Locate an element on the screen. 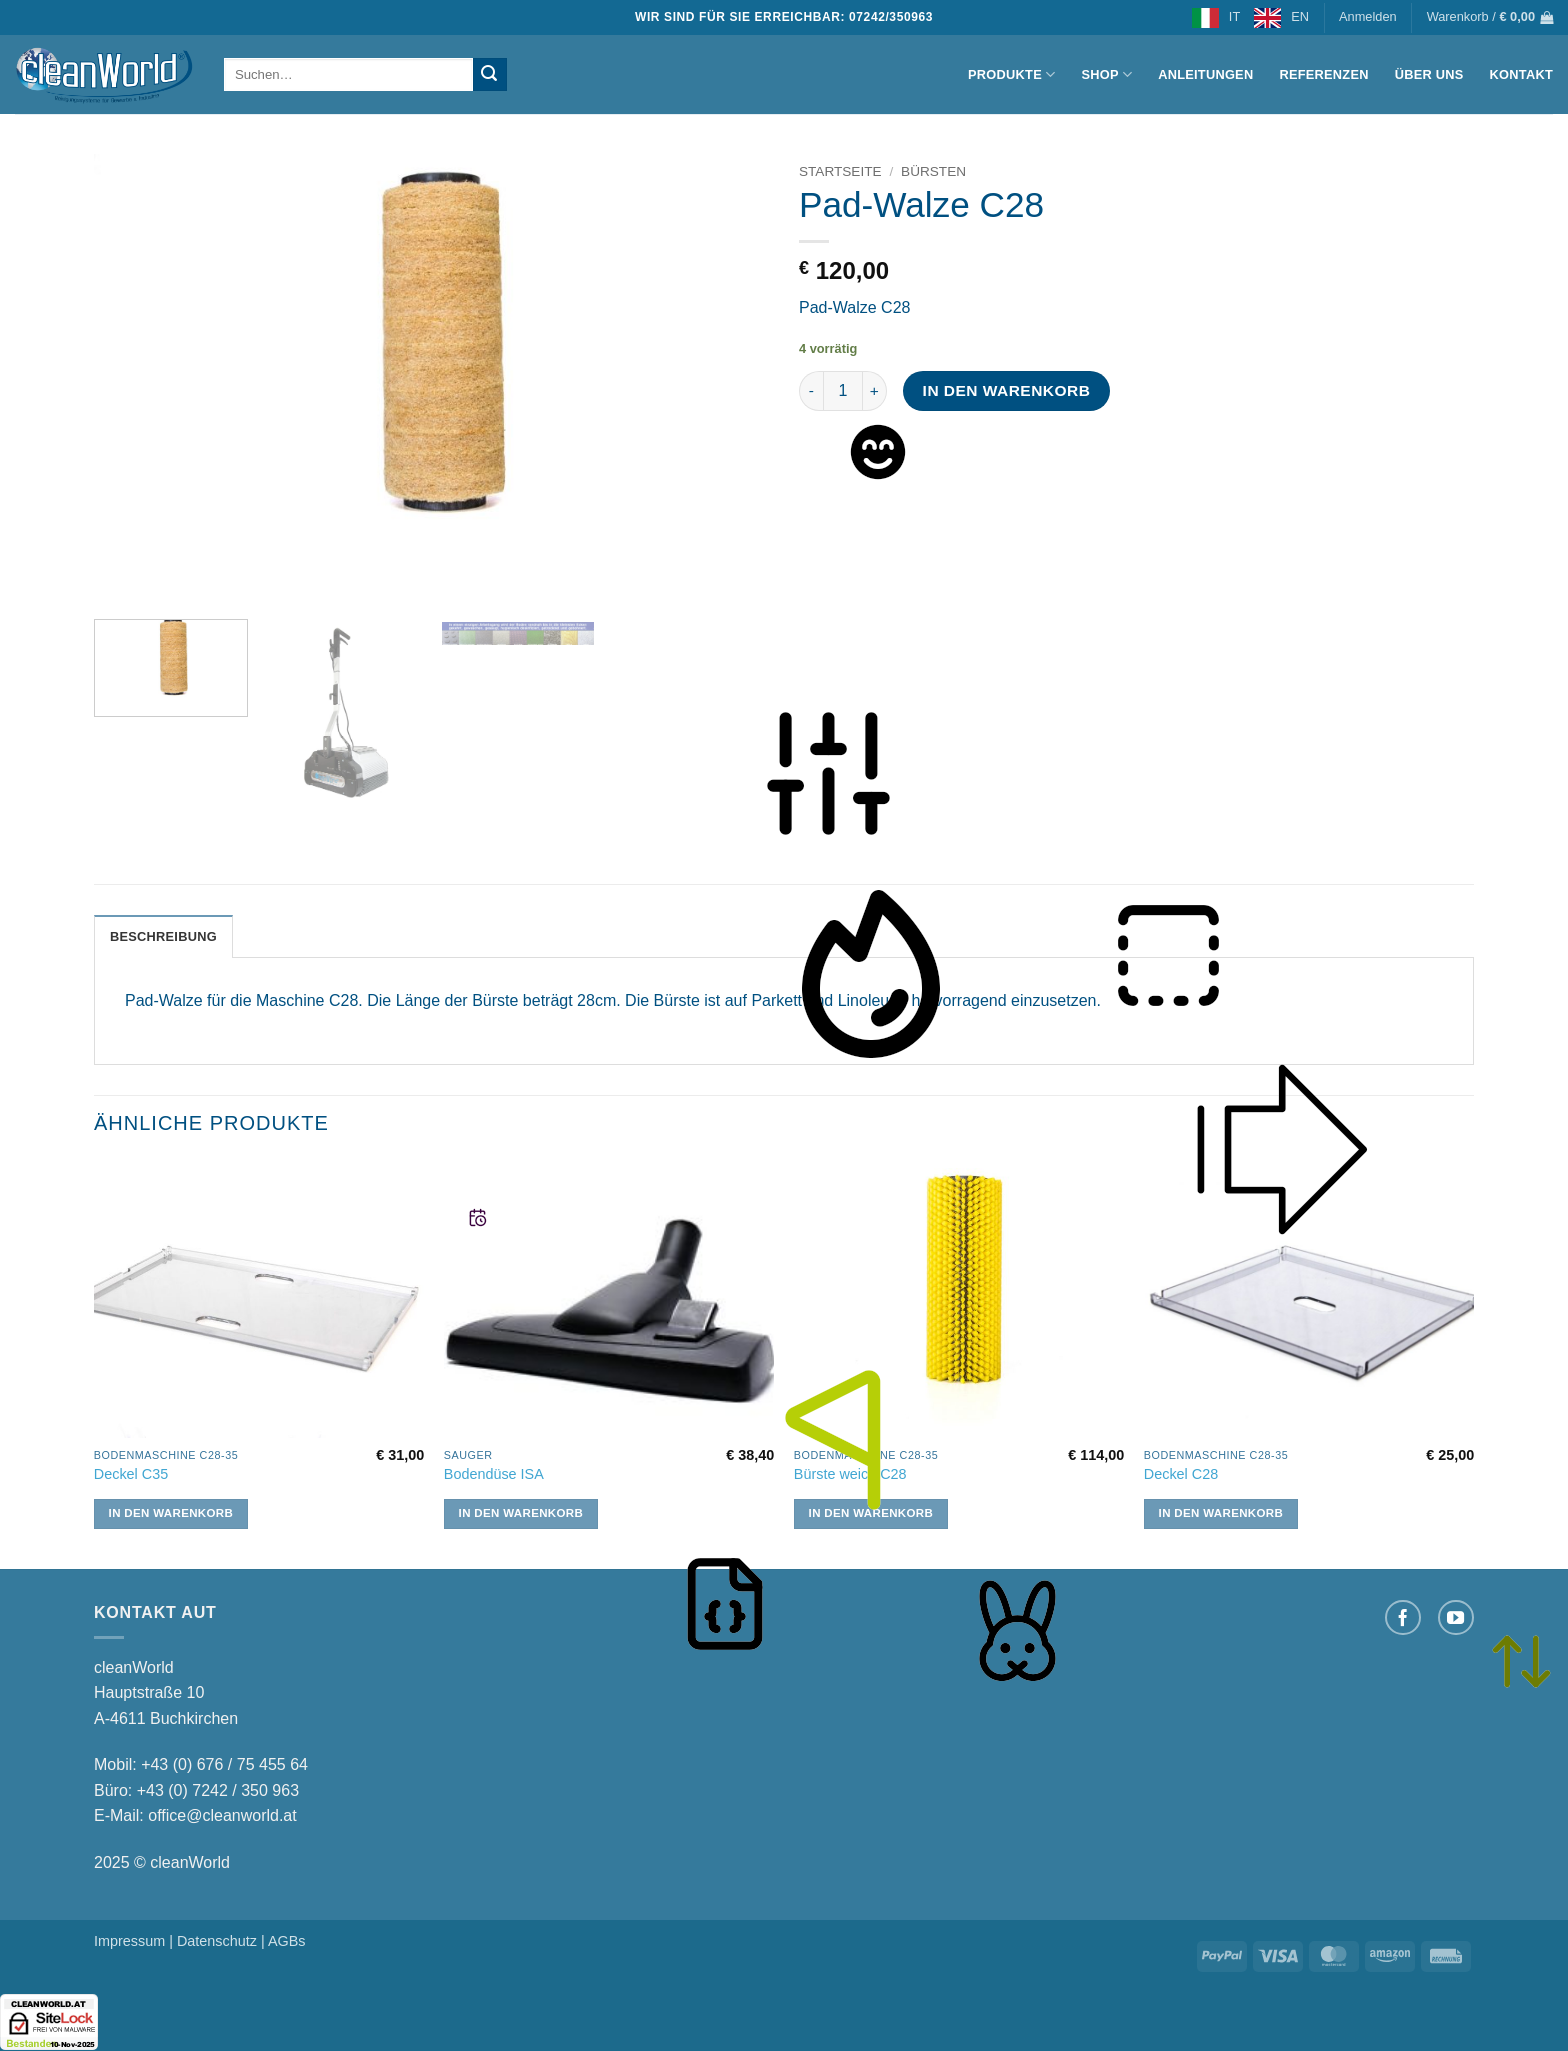 The height and width of the screenshot is (2051, 1568). move item to the right is located at coordinates (1275, 1149).